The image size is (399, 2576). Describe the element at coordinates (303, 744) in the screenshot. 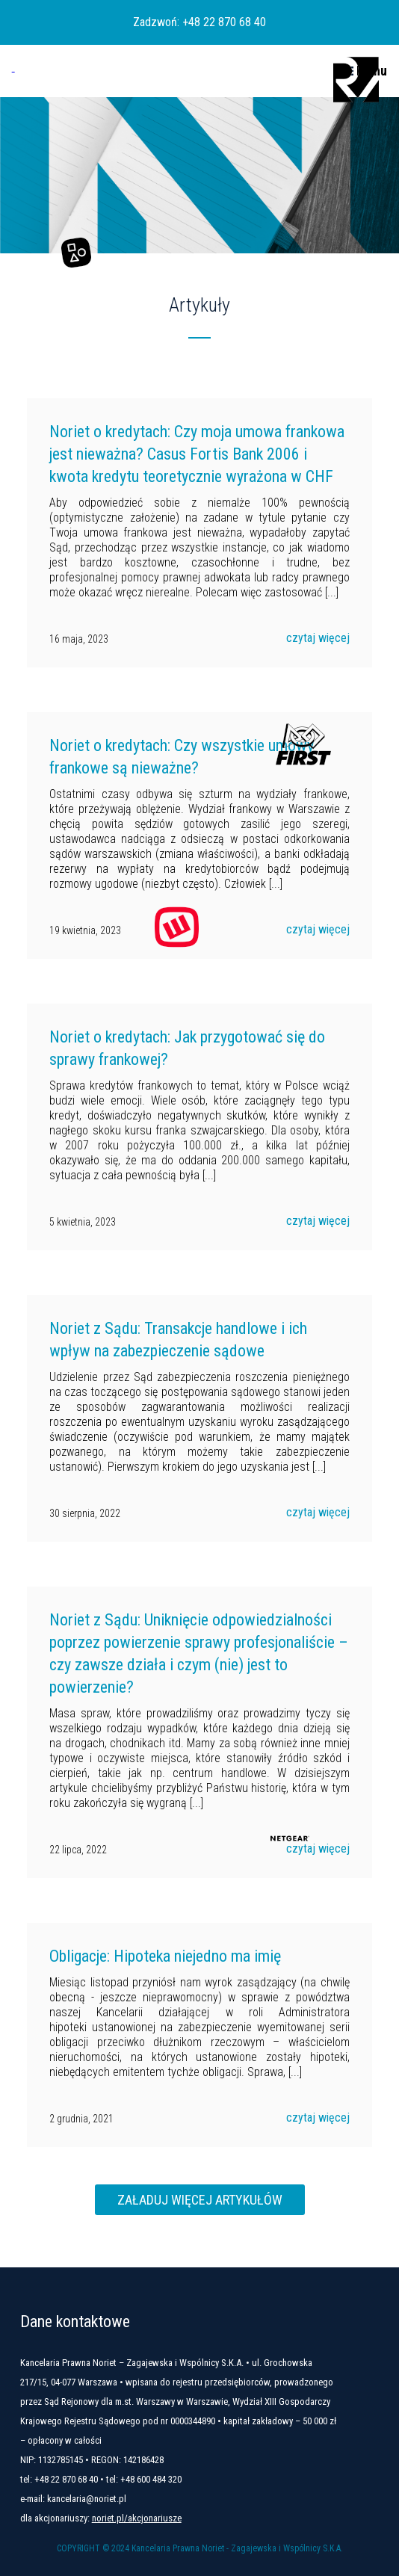

I see `FIRST Robotics competition logo` at that location.